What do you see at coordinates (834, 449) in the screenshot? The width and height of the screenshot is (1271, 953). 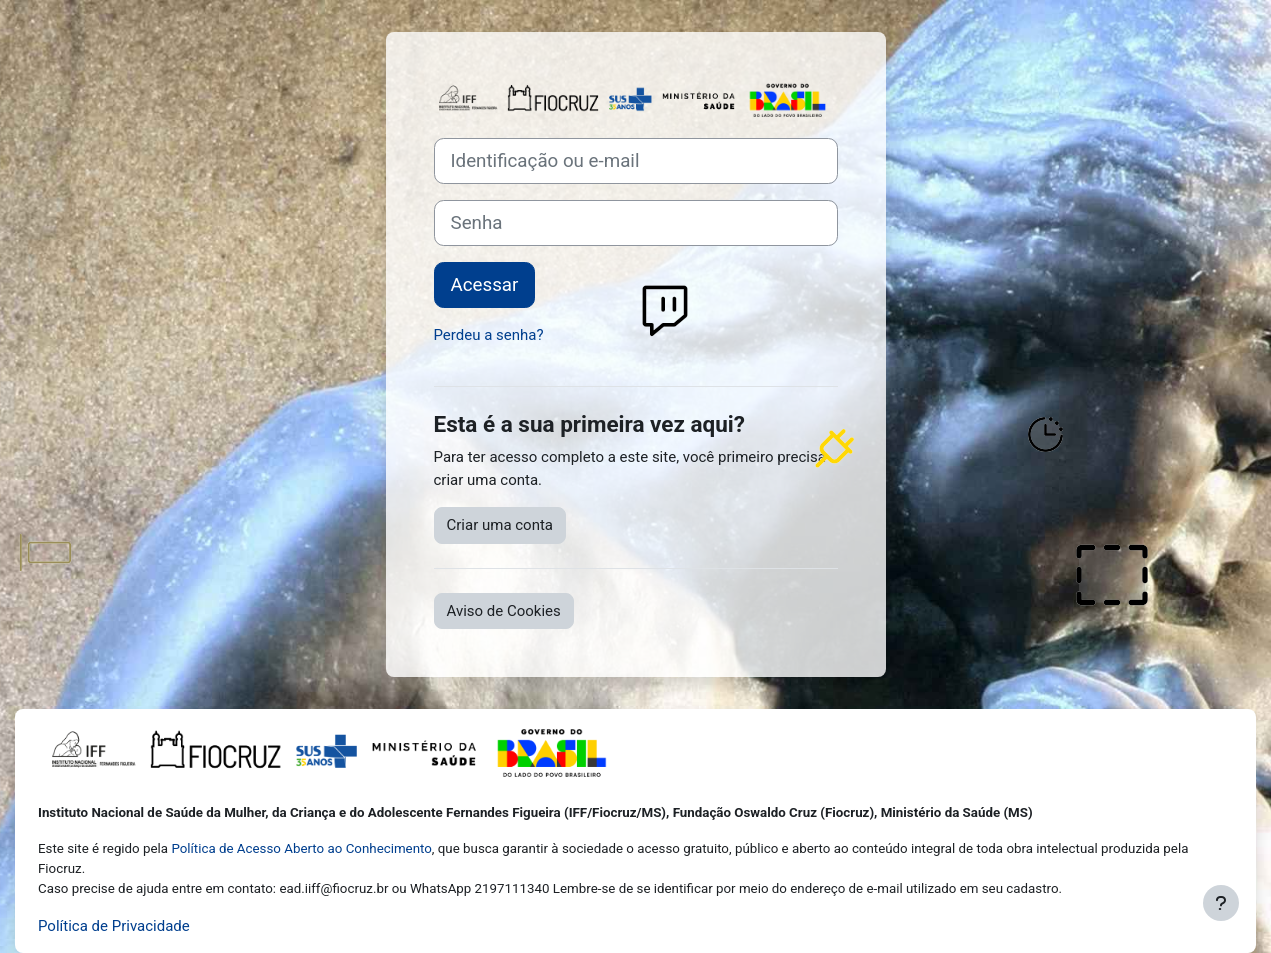 I see `connect to a power source` at bounding box center [834, 449].